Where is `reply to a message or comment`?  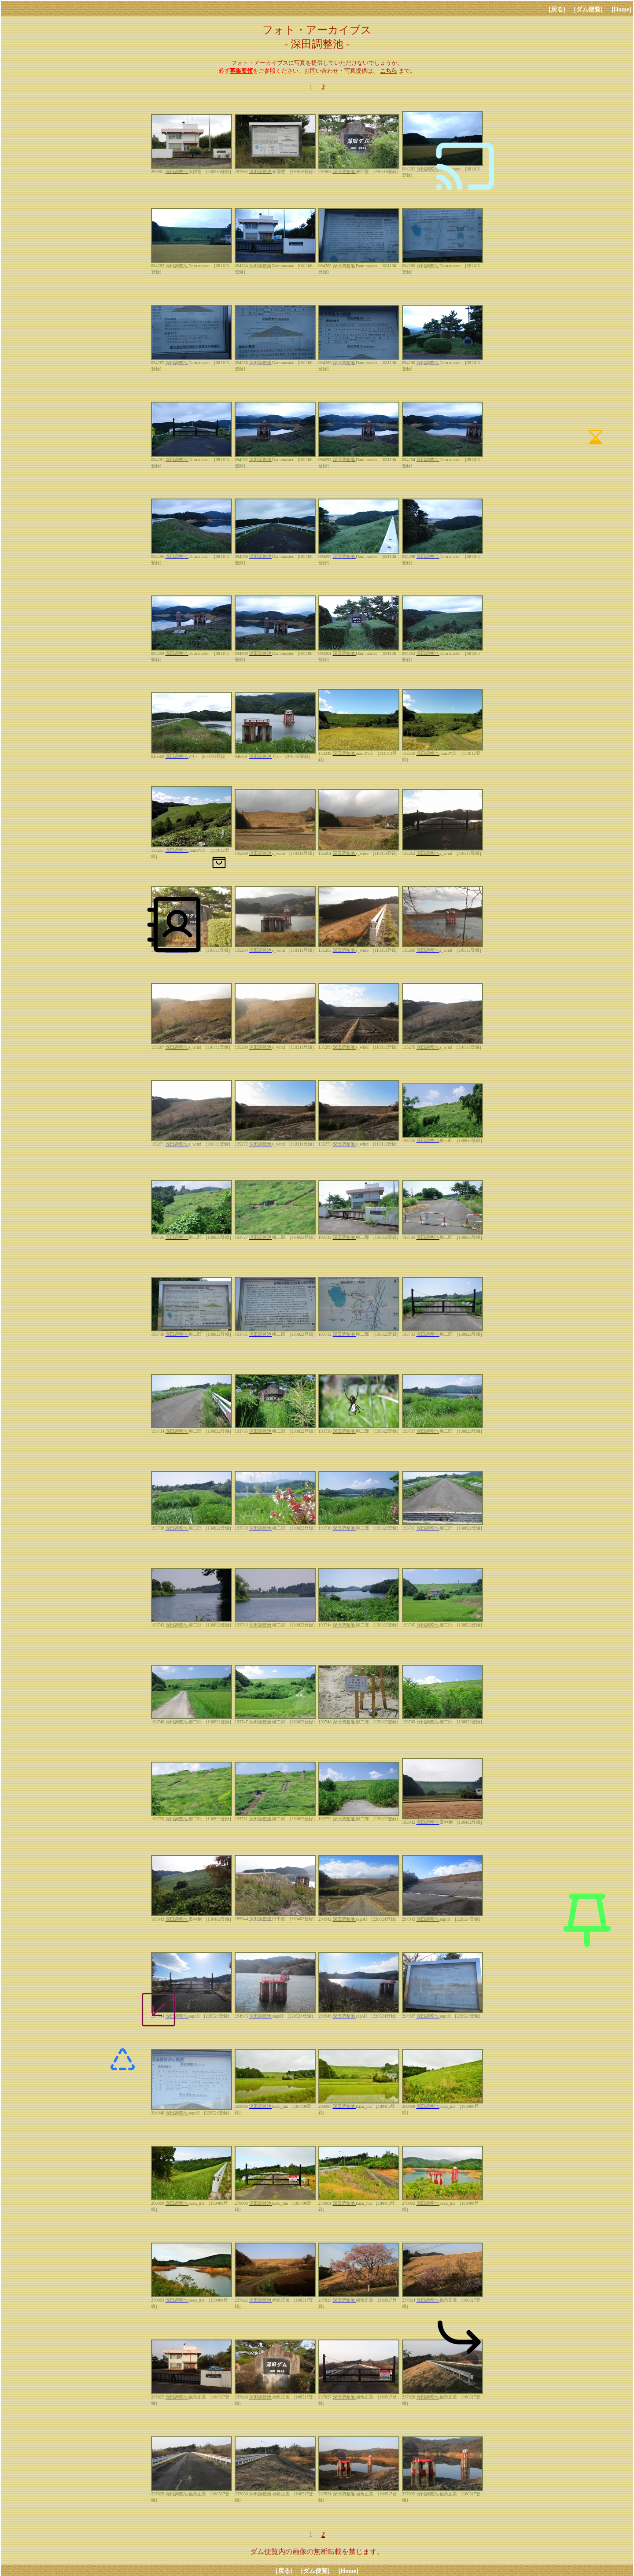
reply to a message or comment is located at coordinates (459, 2337).